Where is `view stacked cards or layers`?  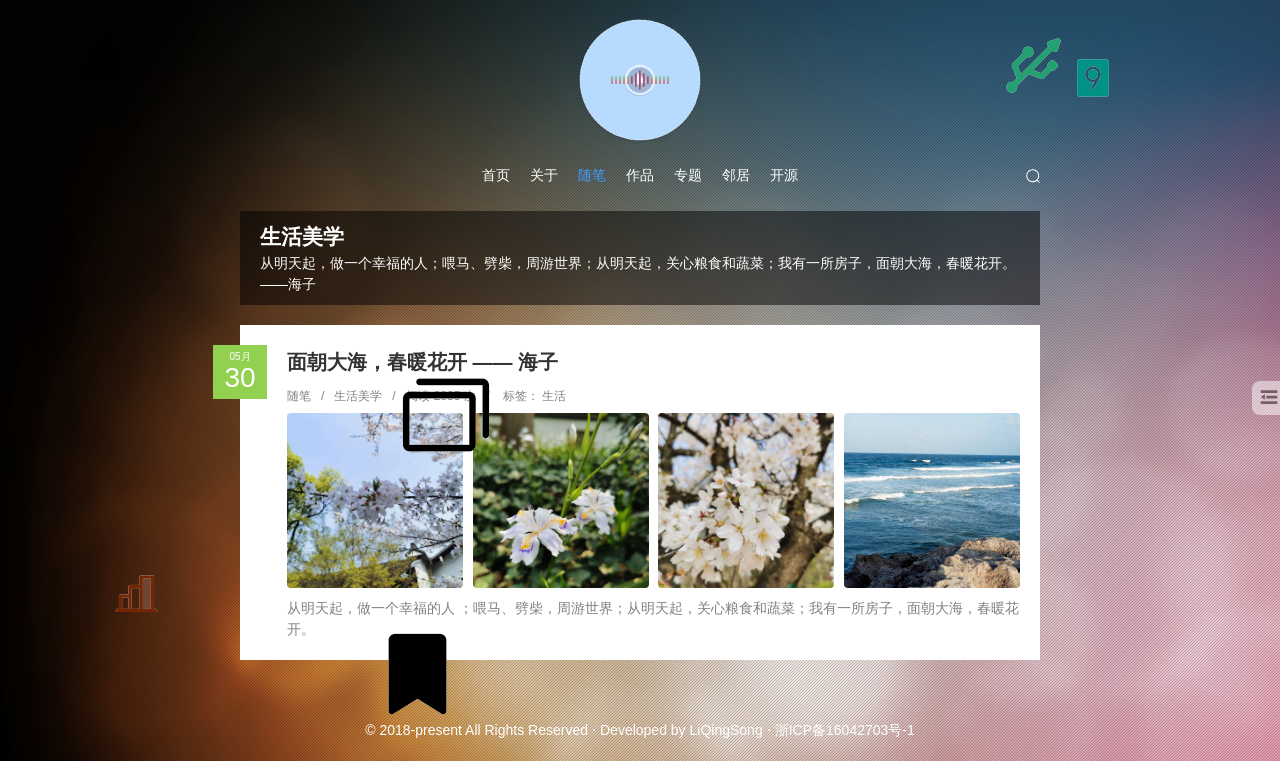
view stacked cards or layers is located at coordinates (446, 415).